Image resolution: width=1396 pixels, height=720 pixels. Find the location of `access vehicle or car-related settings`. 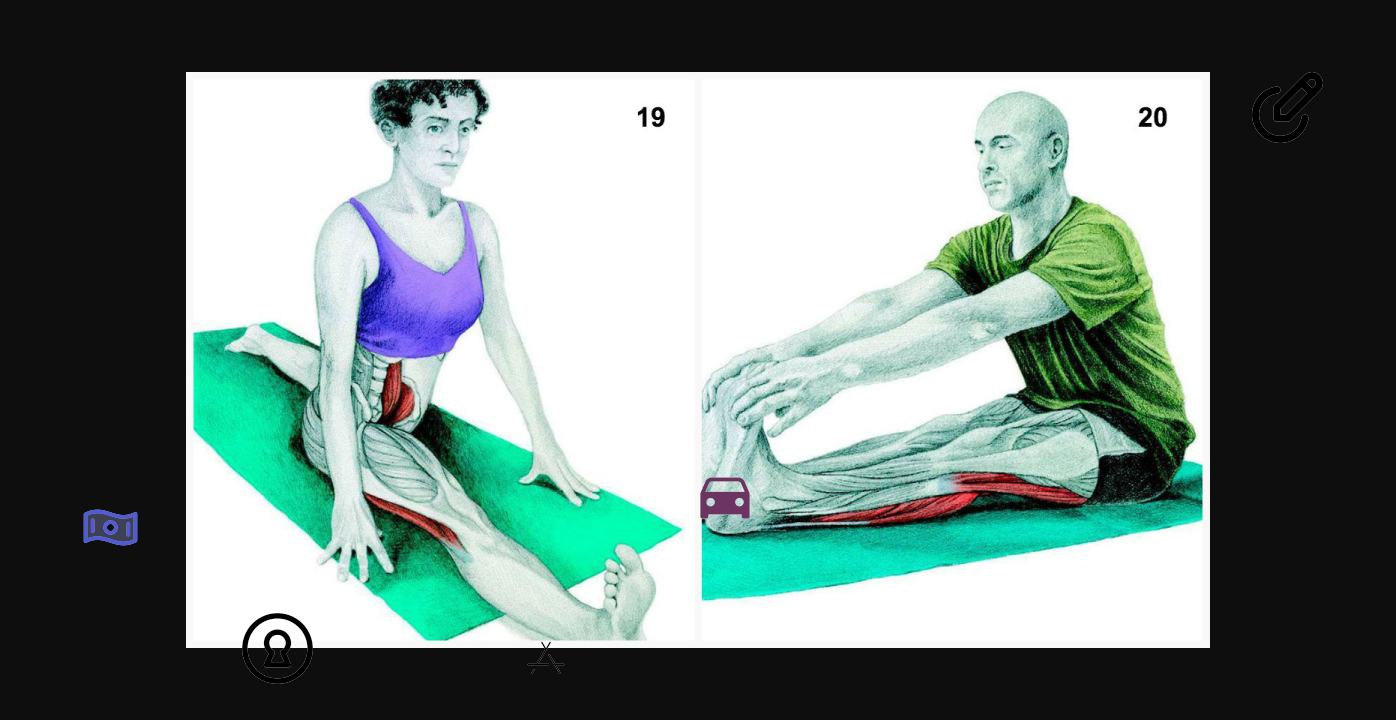

access vehicle or car-related settings is located at coordinates (725, 498).